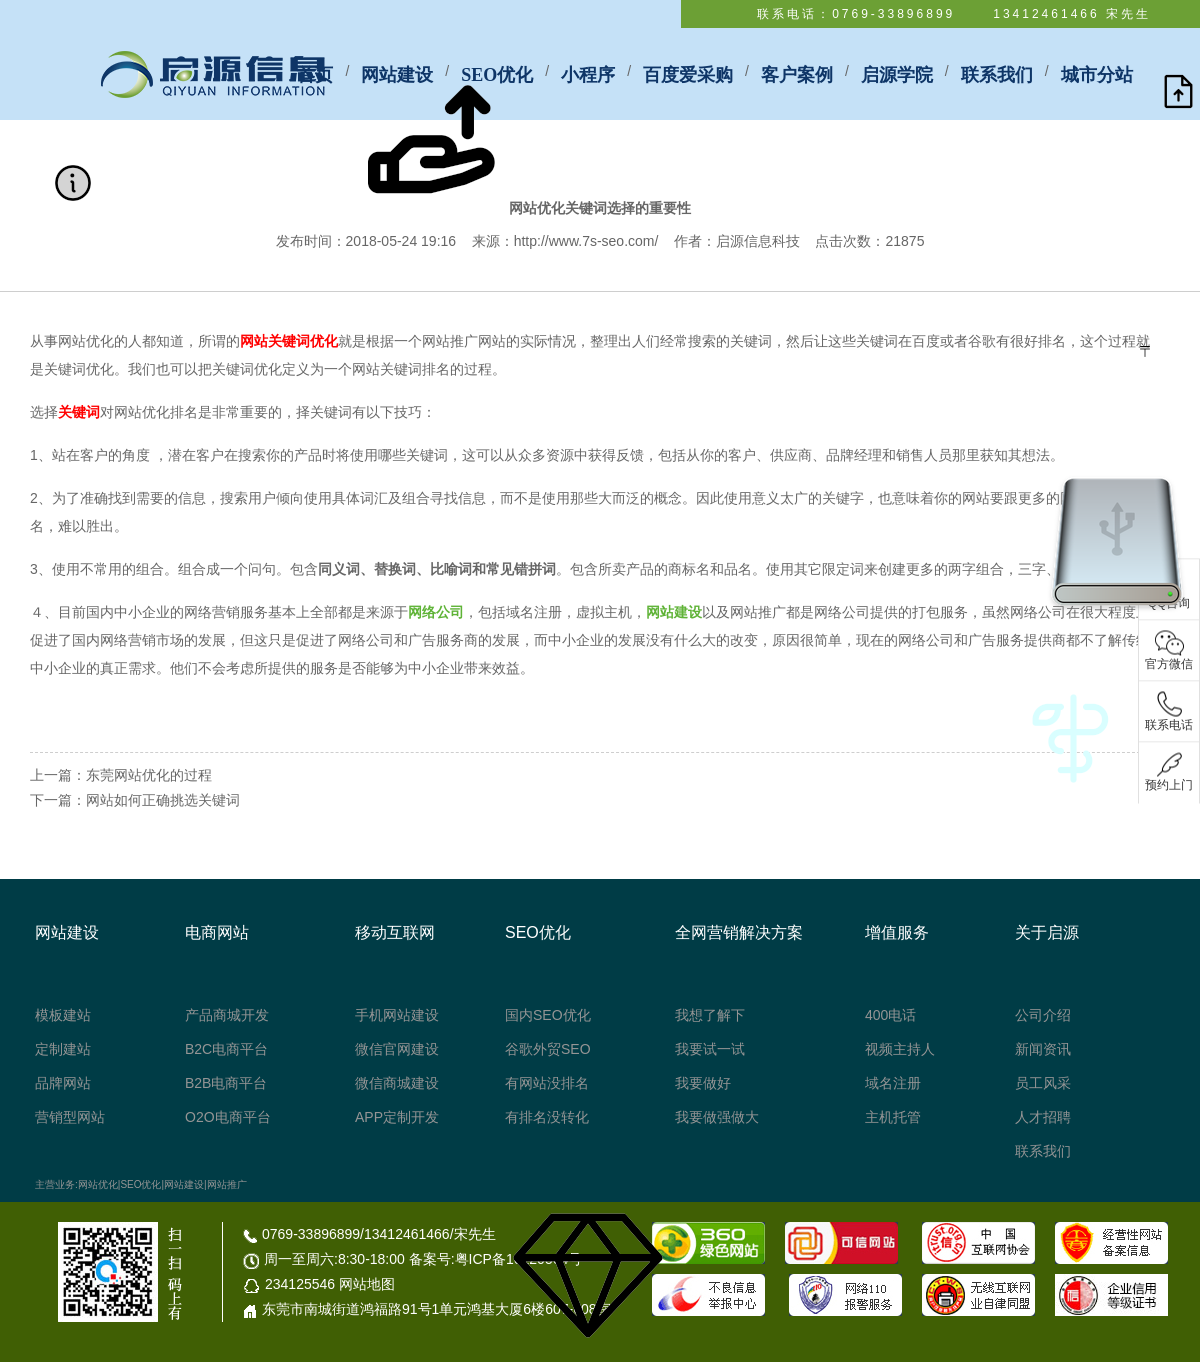 The width and height of the screenshot is (1200, 1362). What do you see at coordinates (434, 145) in the screenshot?
I see `upload or send from your device` at bounding box center [434, 145].